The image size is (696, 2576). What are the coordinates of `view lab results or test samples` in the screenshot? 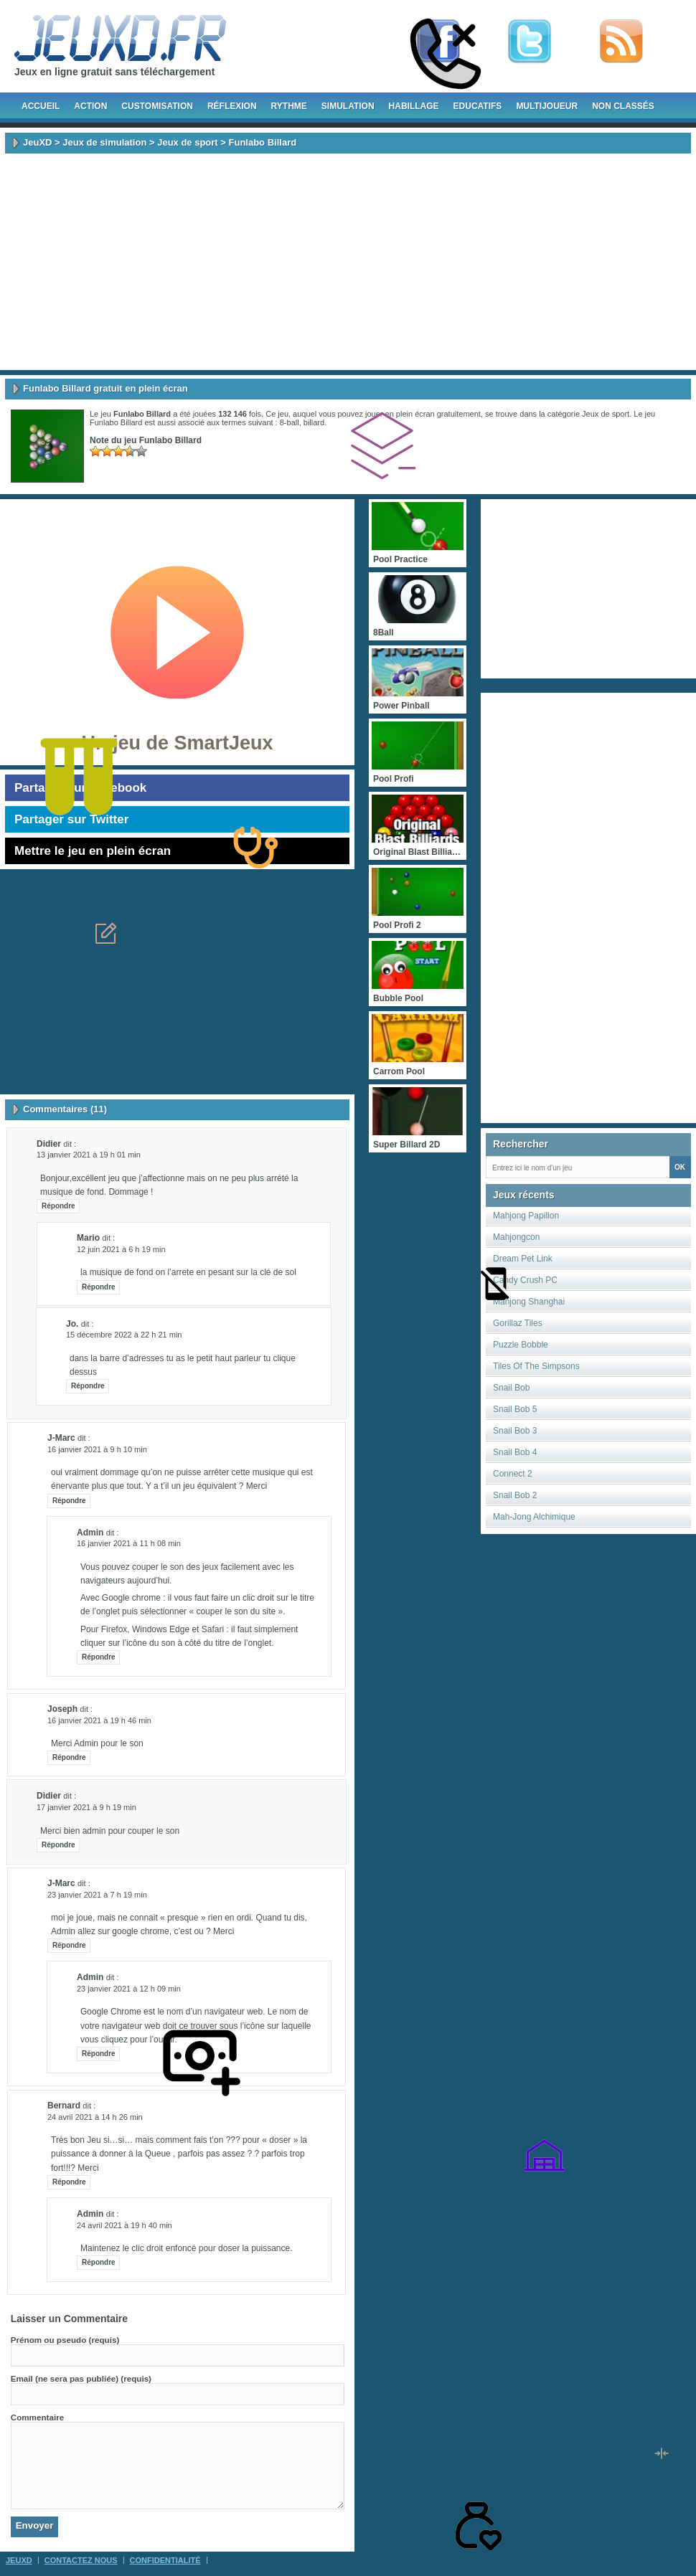 It's located at (79, 777).